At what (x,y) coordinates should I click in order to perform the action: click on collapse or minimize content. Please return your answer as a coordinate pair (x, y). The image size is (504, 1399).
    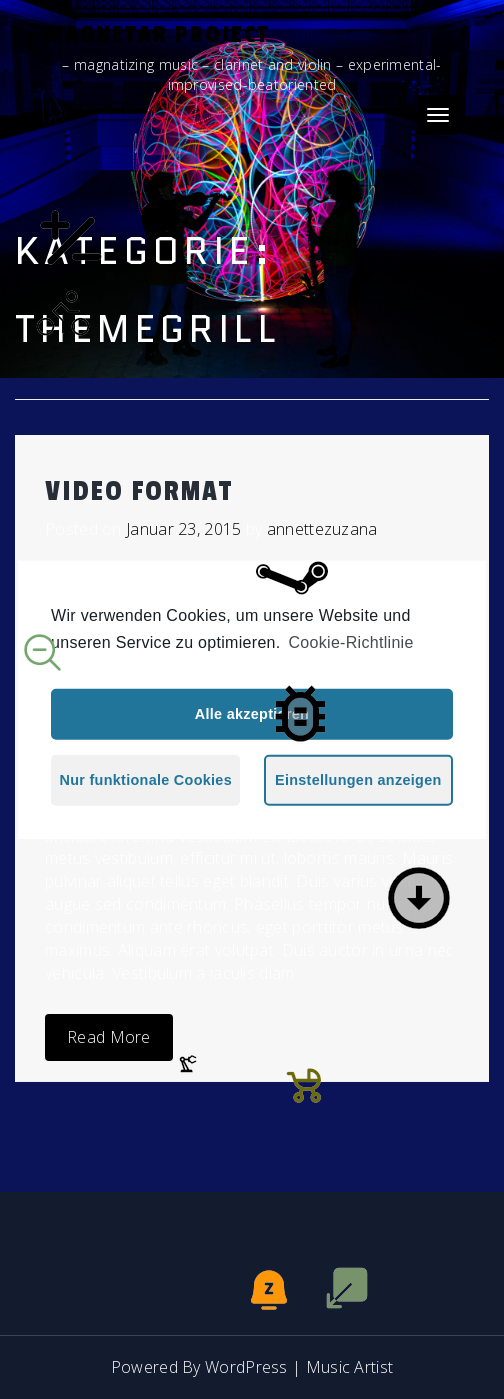
    Looking at the image, I should click on (347, 1288).